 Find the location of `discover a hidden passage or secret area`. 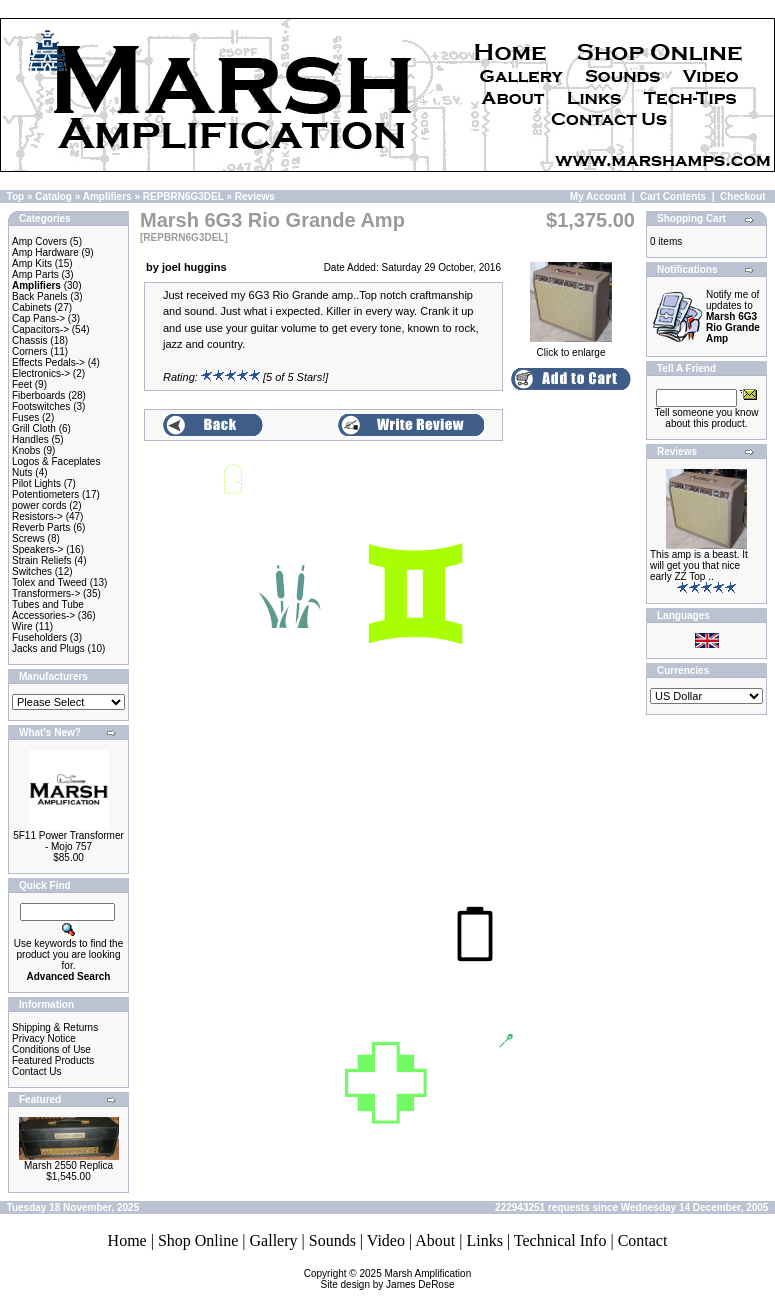

discover a hidden passage or secret area is located at coordinates (233, 479).